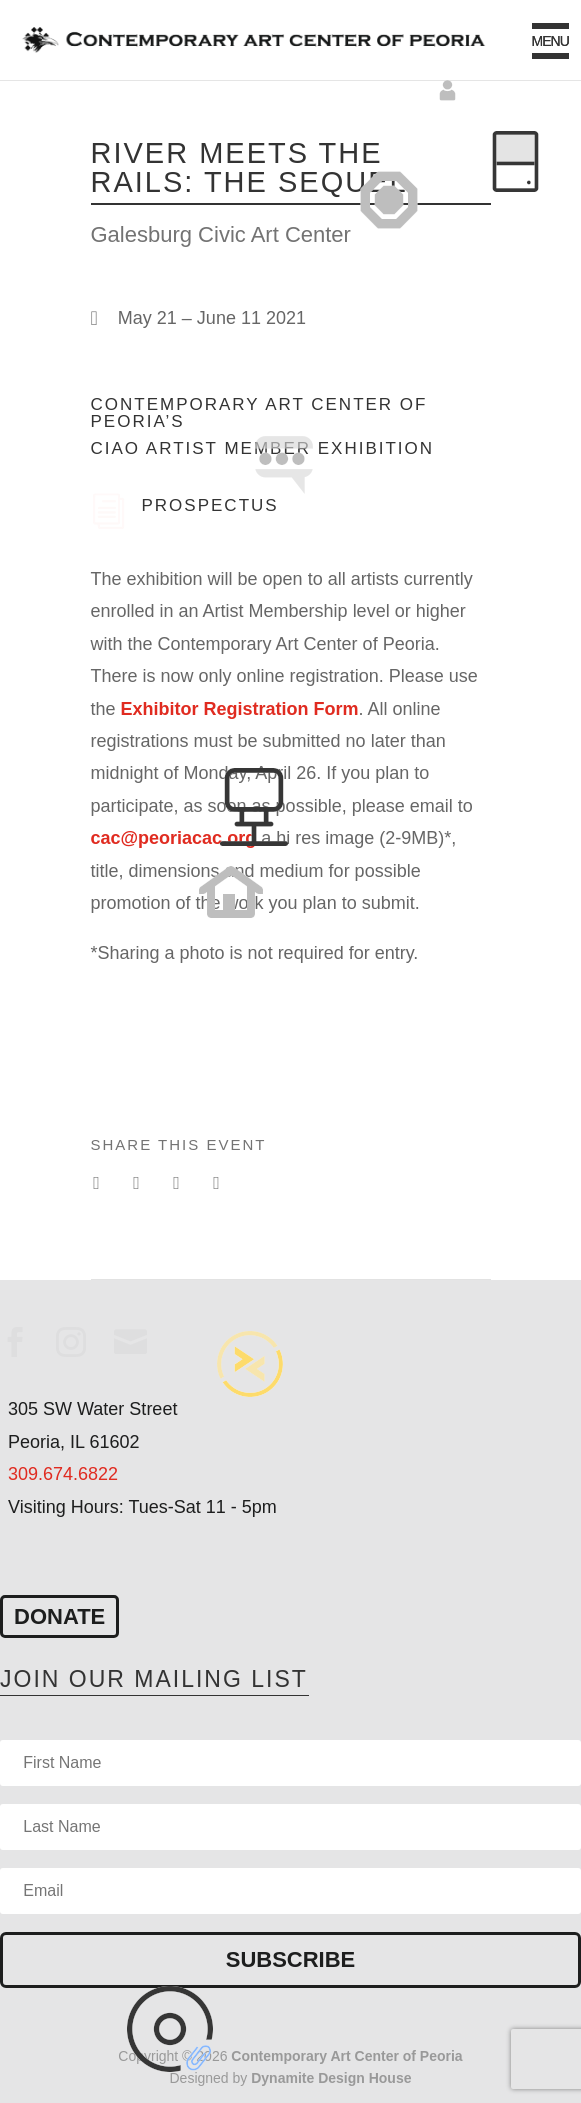 The width and height of the screenshot is (581, 2103). What do you see at coordinates (447, 89) in the screenshot?
I see `default user profile placeholder` at bounding box center [447, 89].